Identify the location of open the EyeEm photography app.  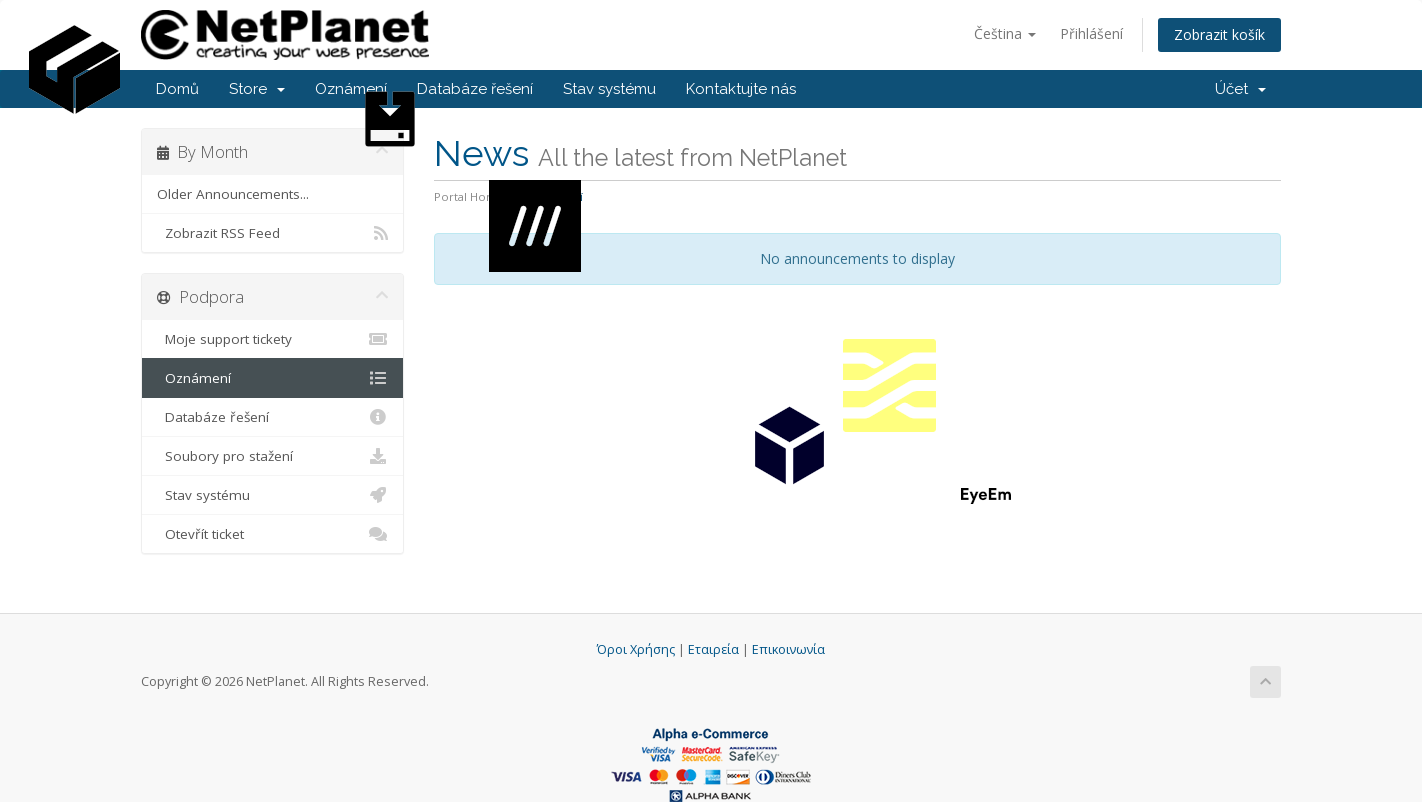
(986, 496).